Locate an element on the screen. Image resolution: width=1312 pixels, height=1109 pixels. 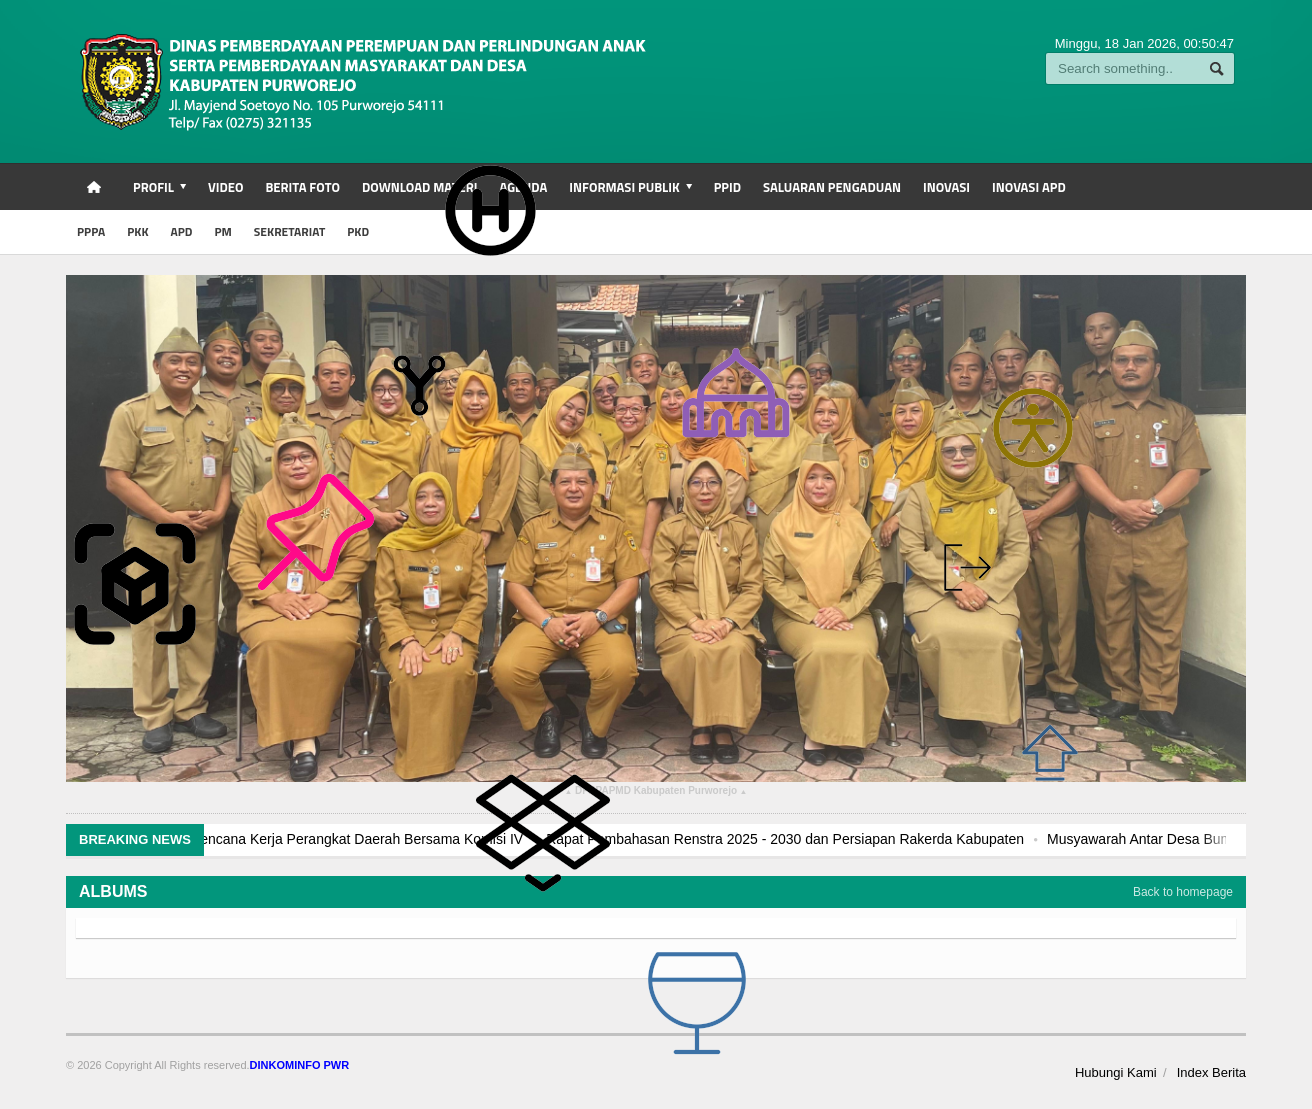
upload a file or document is located at coordinates (1050, 755).